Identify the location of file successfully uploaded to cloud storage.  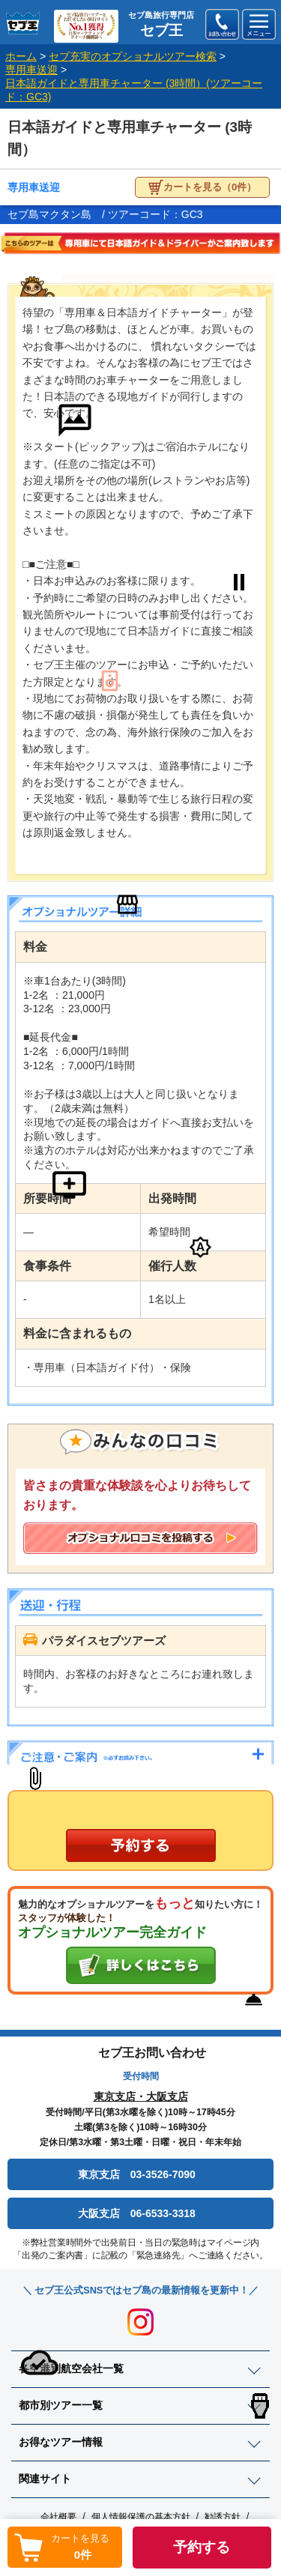
(40, 2362).